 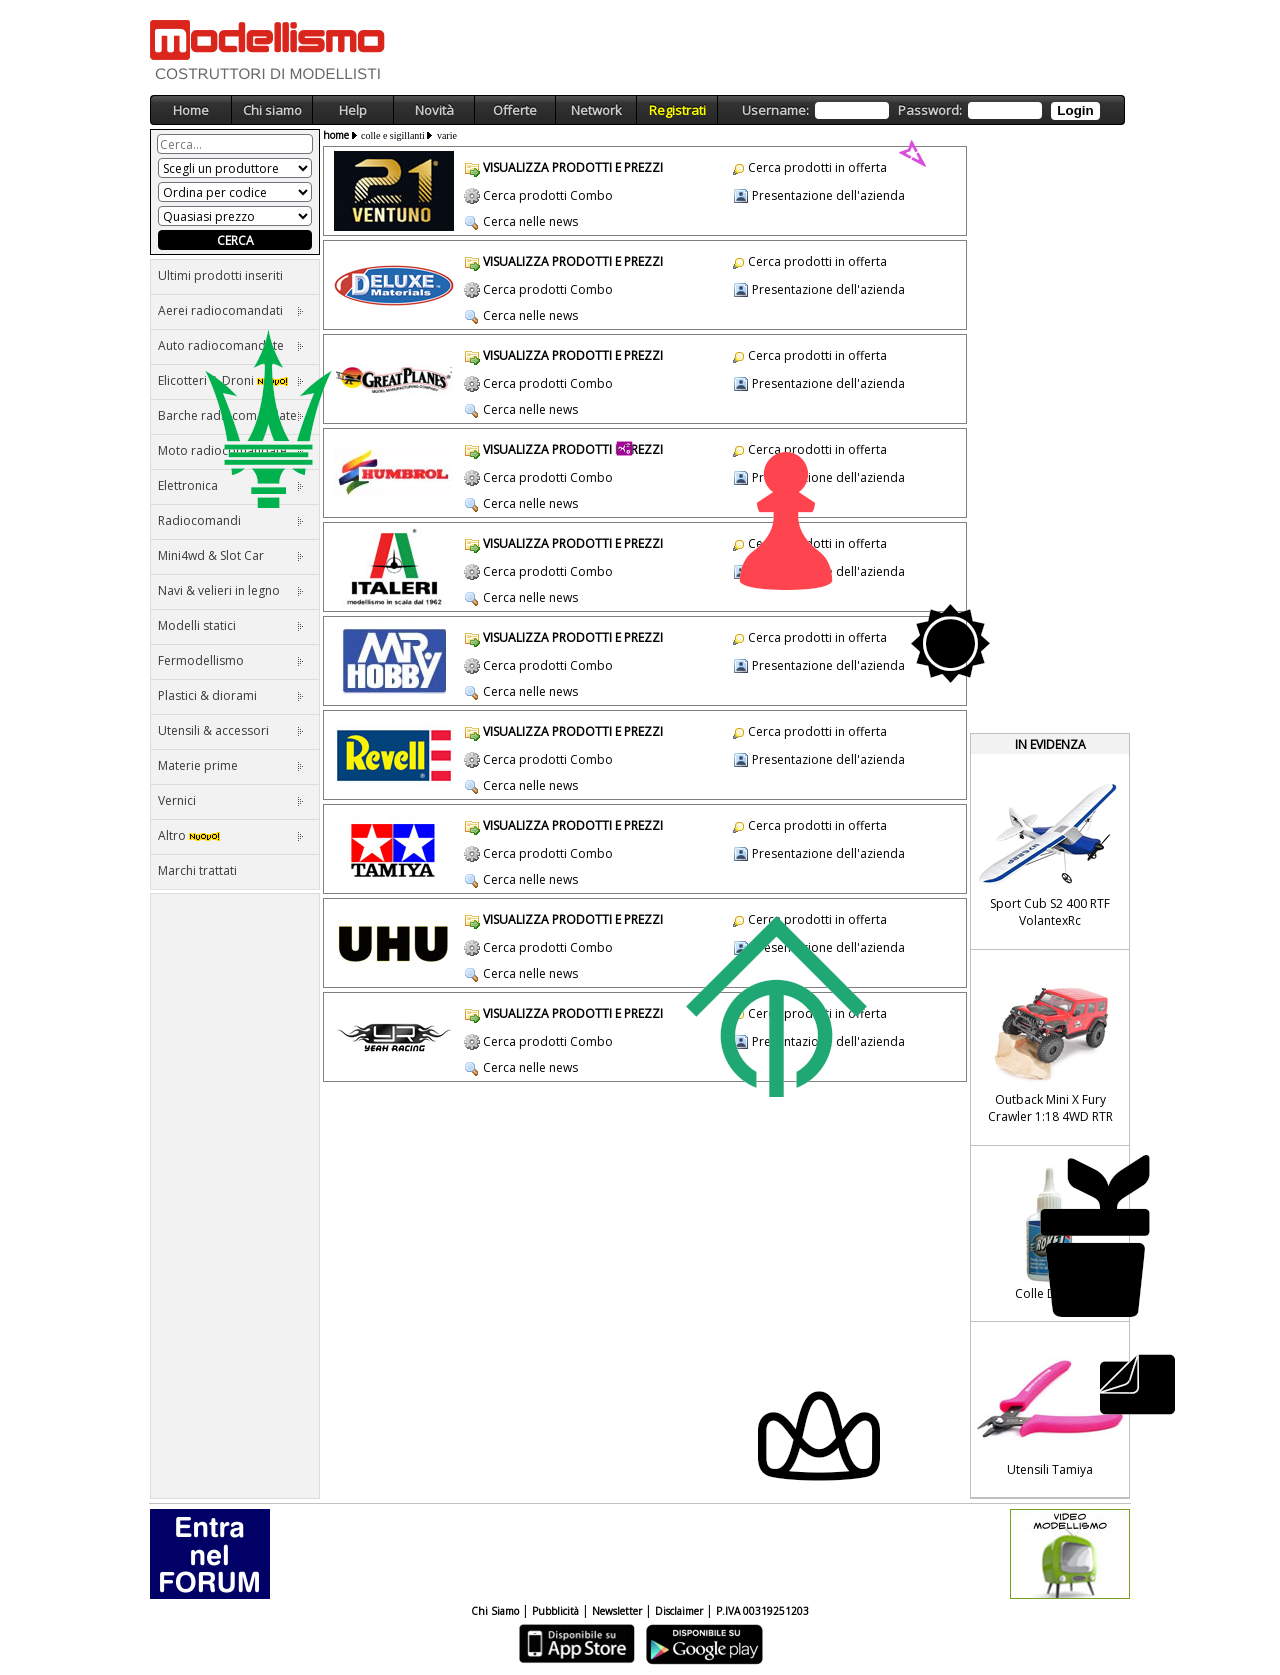 What do you see at coordinates (1095, 1236) in the screenshot?
I see `open the Kueski app` at bounding box center [1095, 1236].